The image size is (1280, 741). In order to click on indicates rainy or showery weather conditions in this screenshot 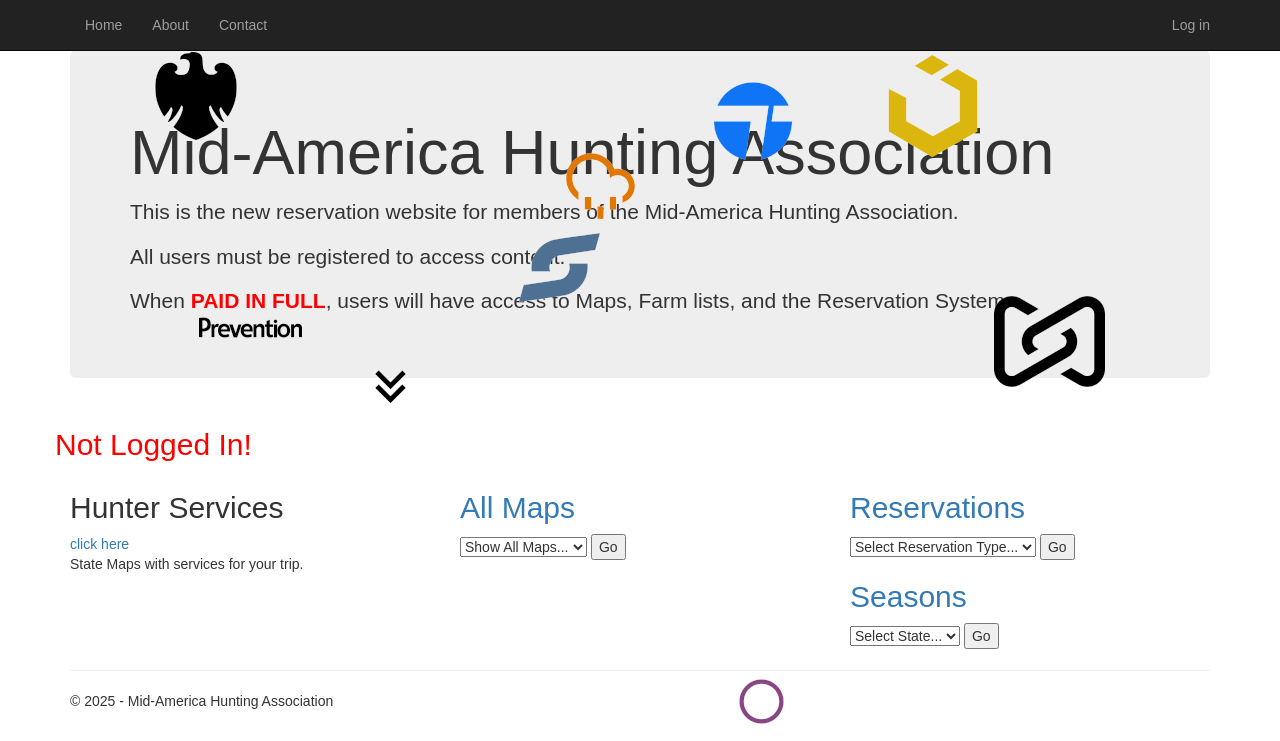, I will do `click(600, 184)`.